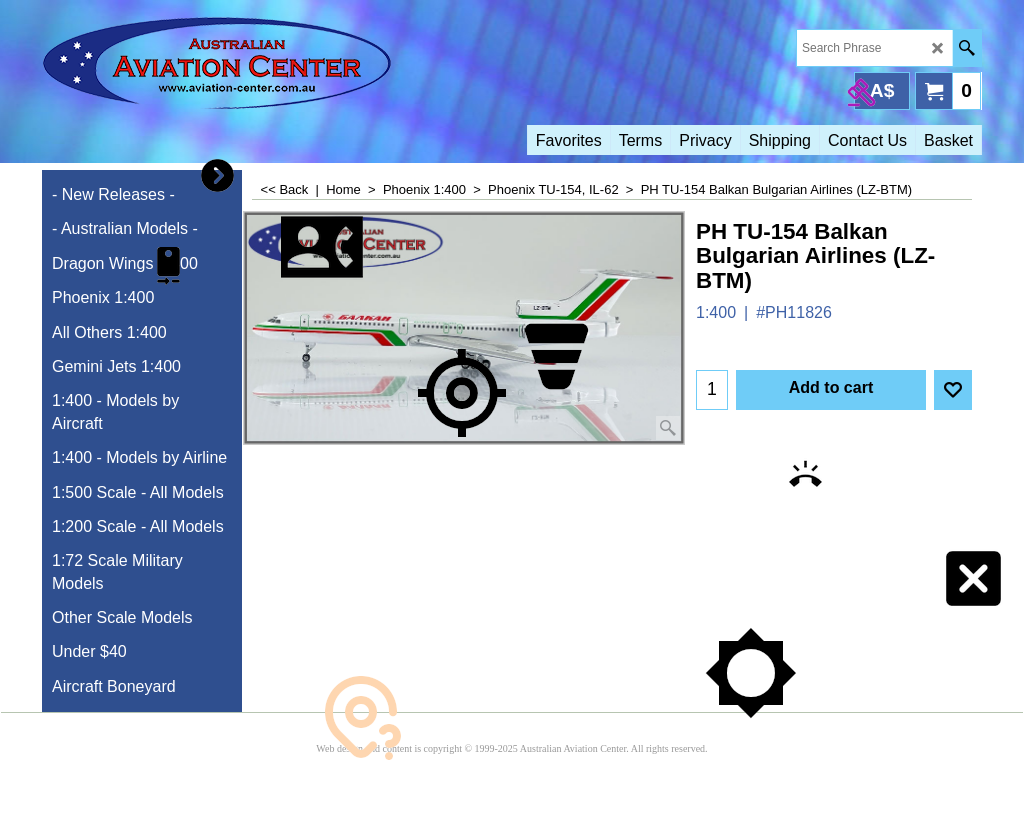 The width and height of the screenshot is (1024, 832). What do you see at coordinates (462, 393) in the screenshot?
I see `indicates GPS location is locked and active` at bounding box center [462, 393].